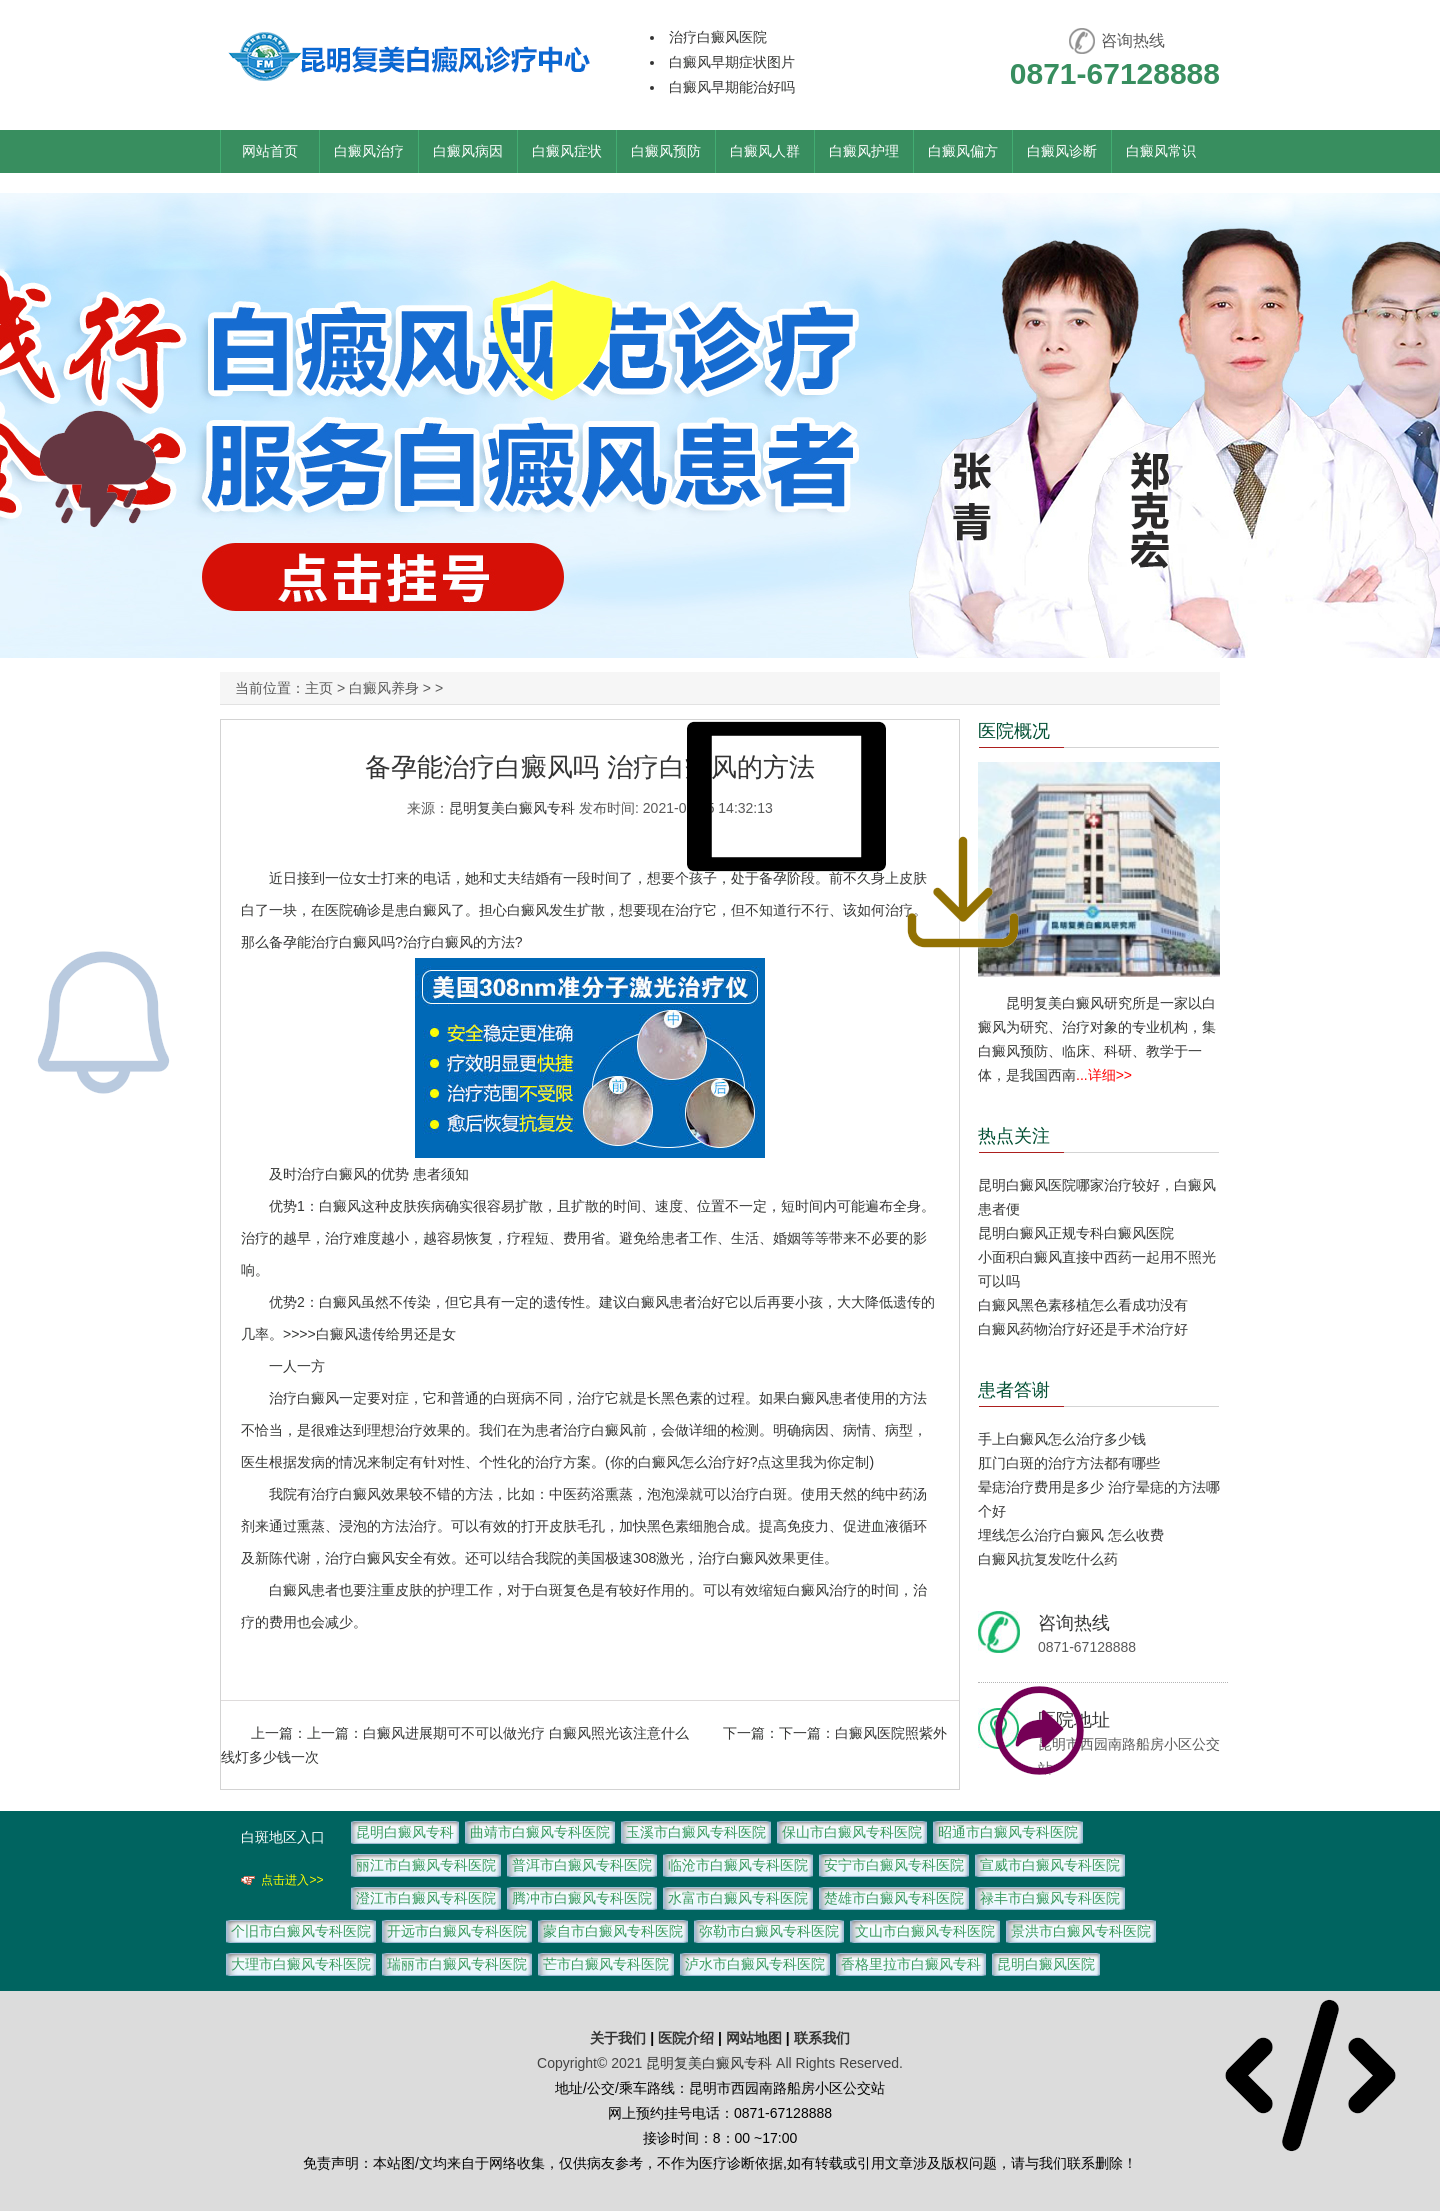 The height and width of the screenshot is (2211, 1440). I want to click on switch to landscape mode, so click(786, 796).